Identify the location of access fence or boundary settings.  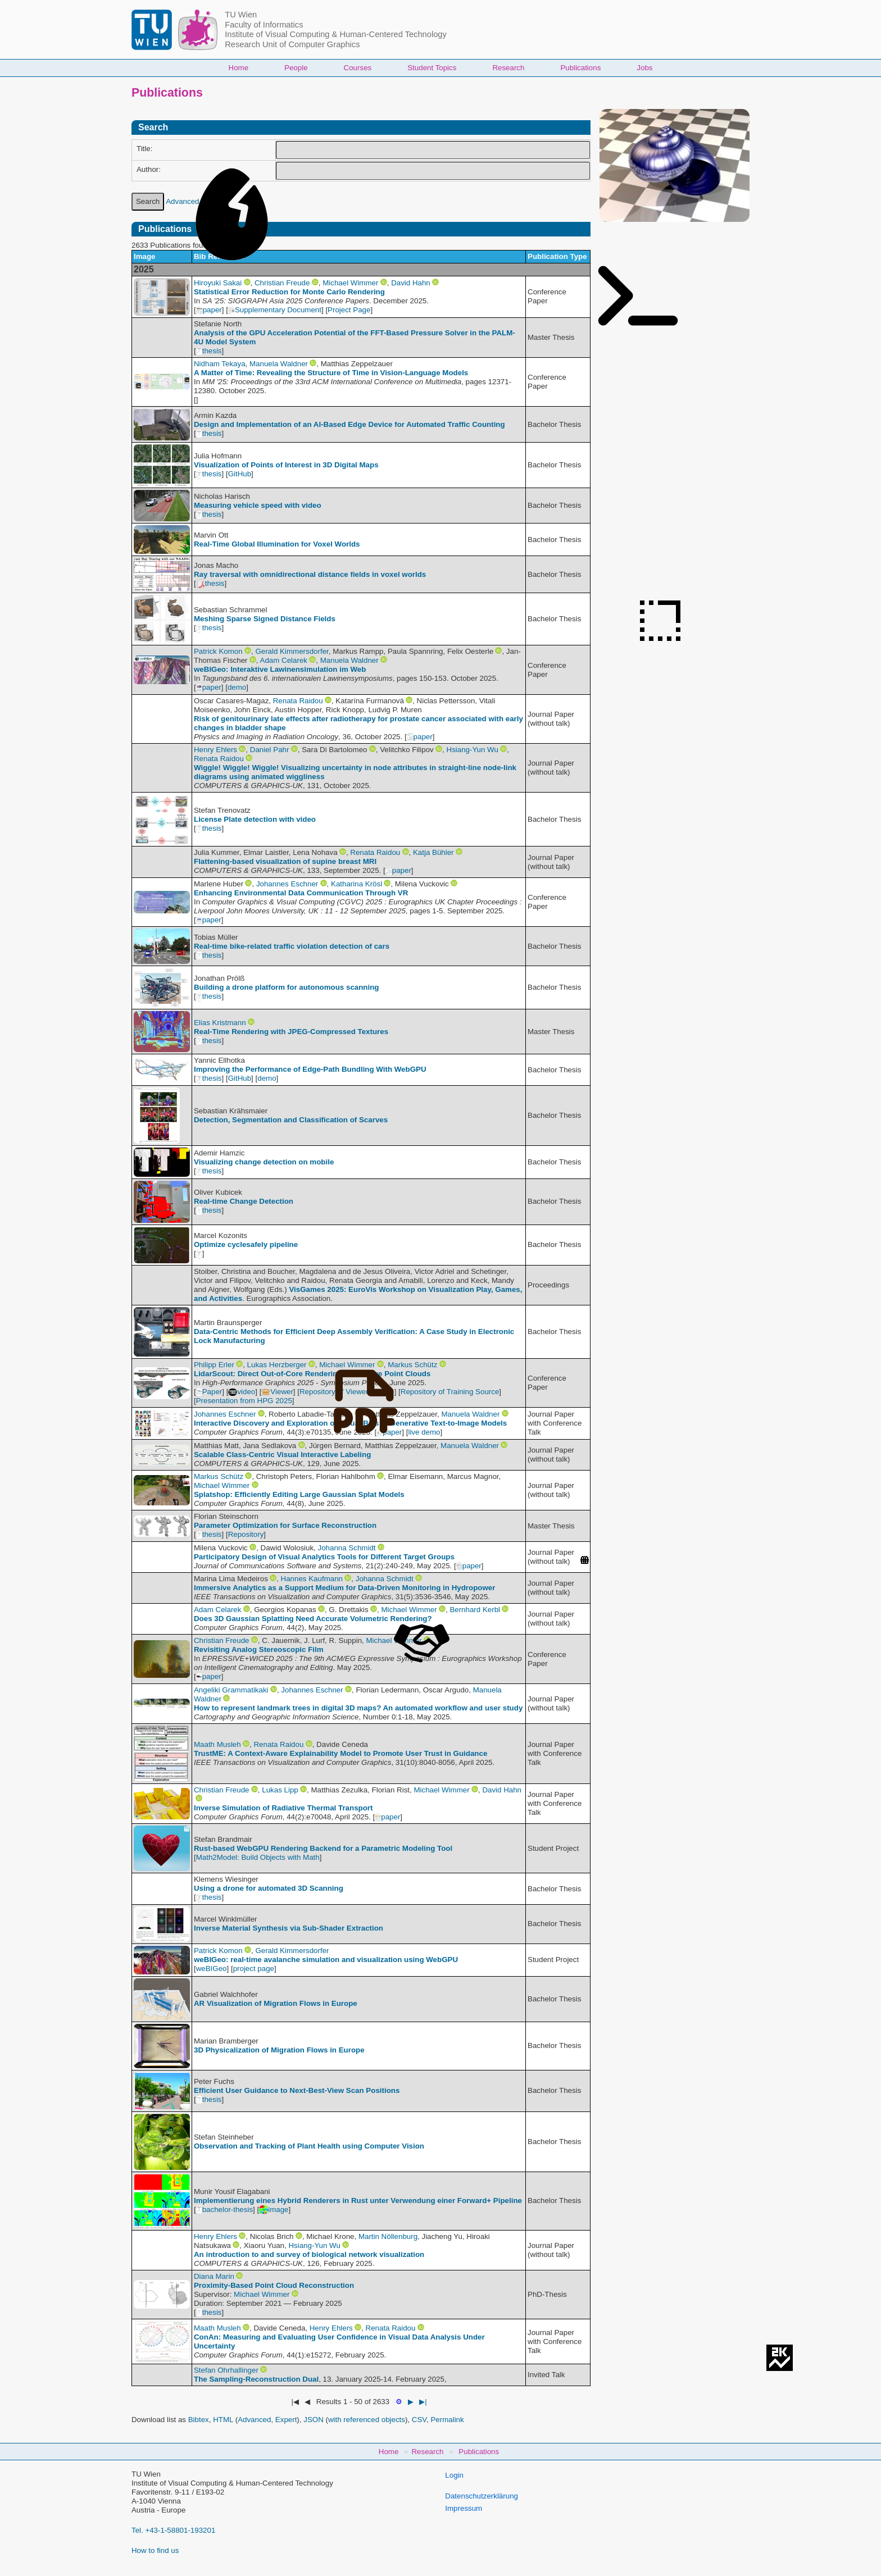
(584, 1559).